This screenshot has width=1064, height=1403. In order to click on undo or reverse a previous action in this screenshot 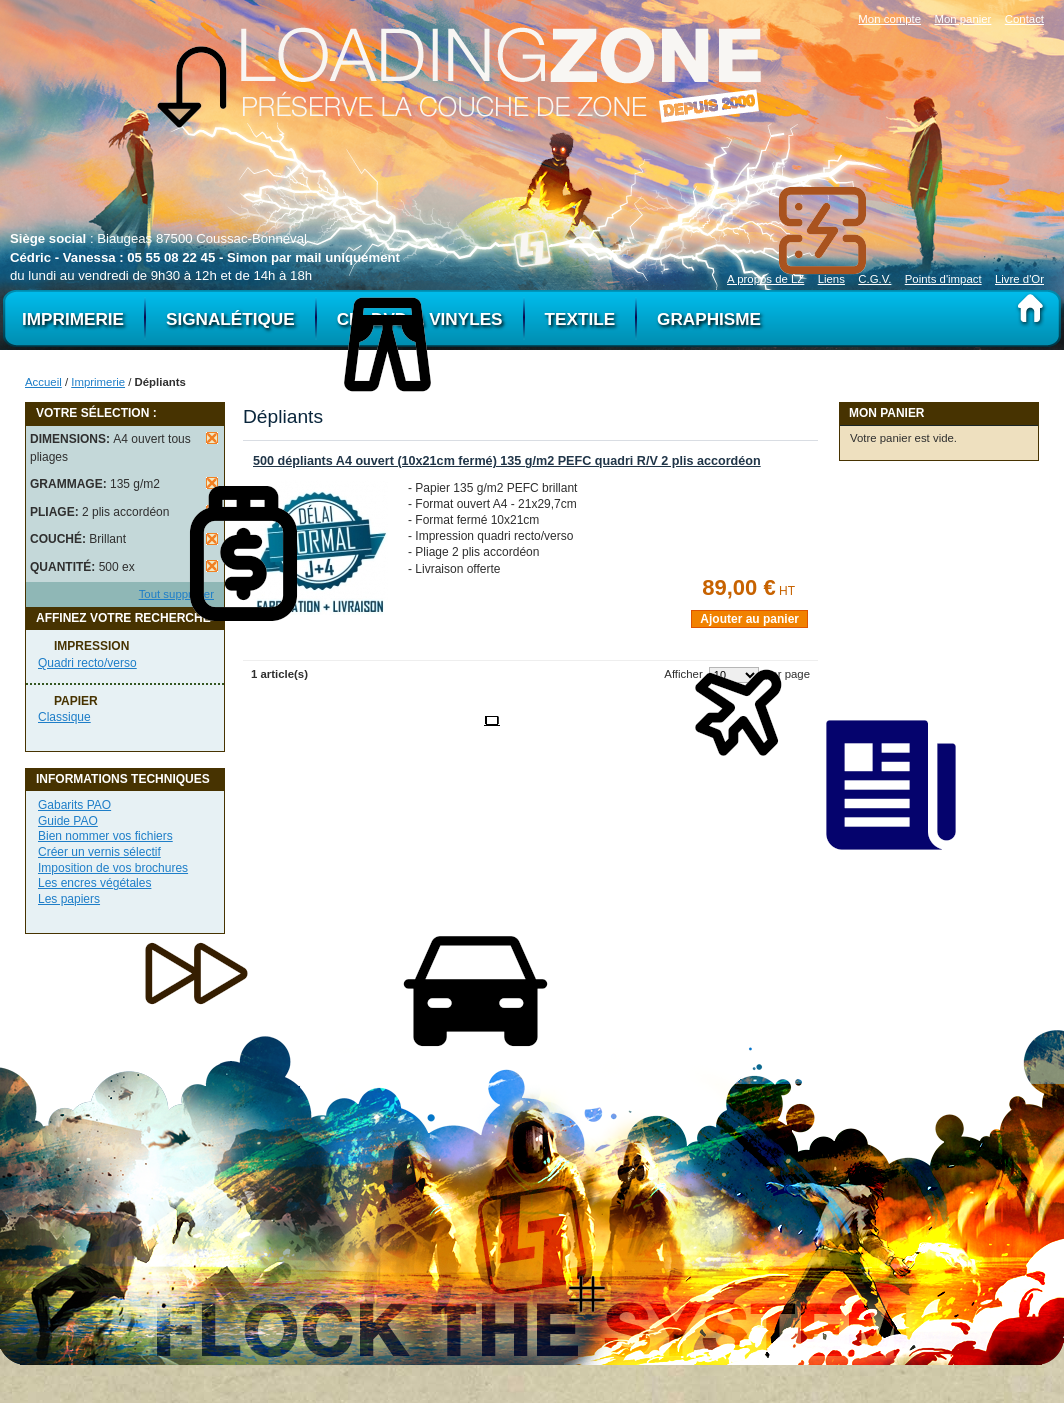, I will do `click(195, 87)`.